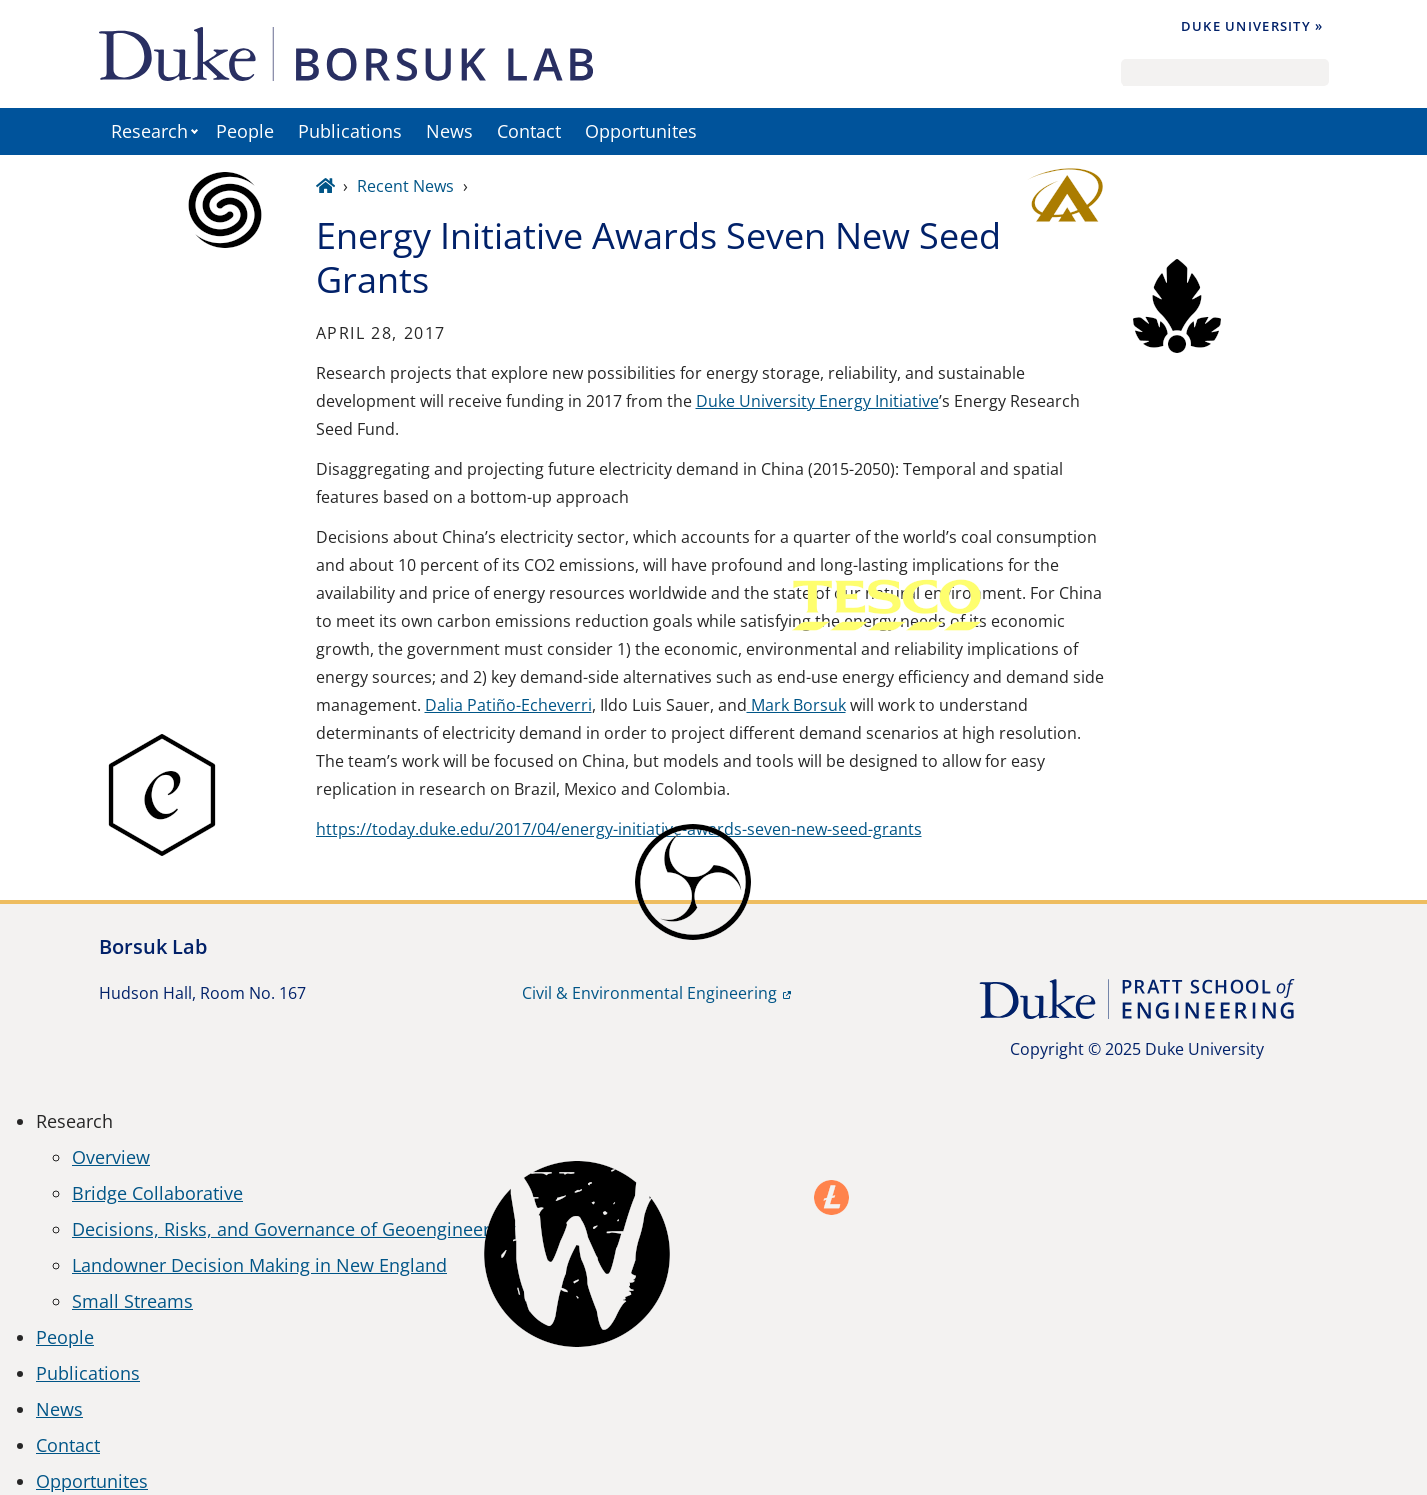  What do you see at coordinates (693, 882) in the screenshot?
I see `open OBS Studio for streaming or recording` at bounding box center [693, 882].